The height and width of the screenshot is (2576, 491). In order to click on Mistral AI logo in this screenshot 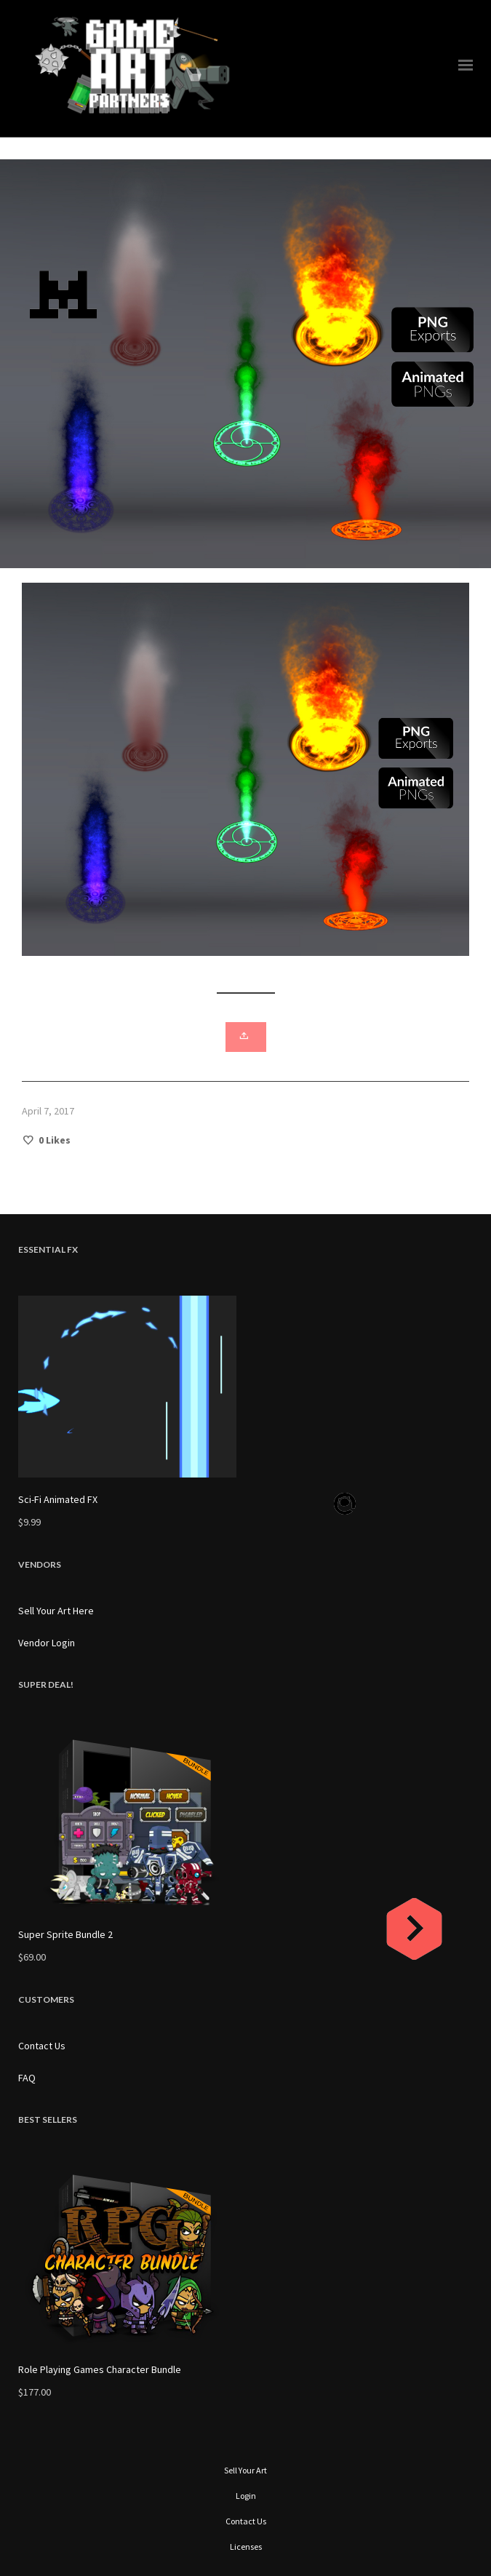, I will do `click(63, 295)`.